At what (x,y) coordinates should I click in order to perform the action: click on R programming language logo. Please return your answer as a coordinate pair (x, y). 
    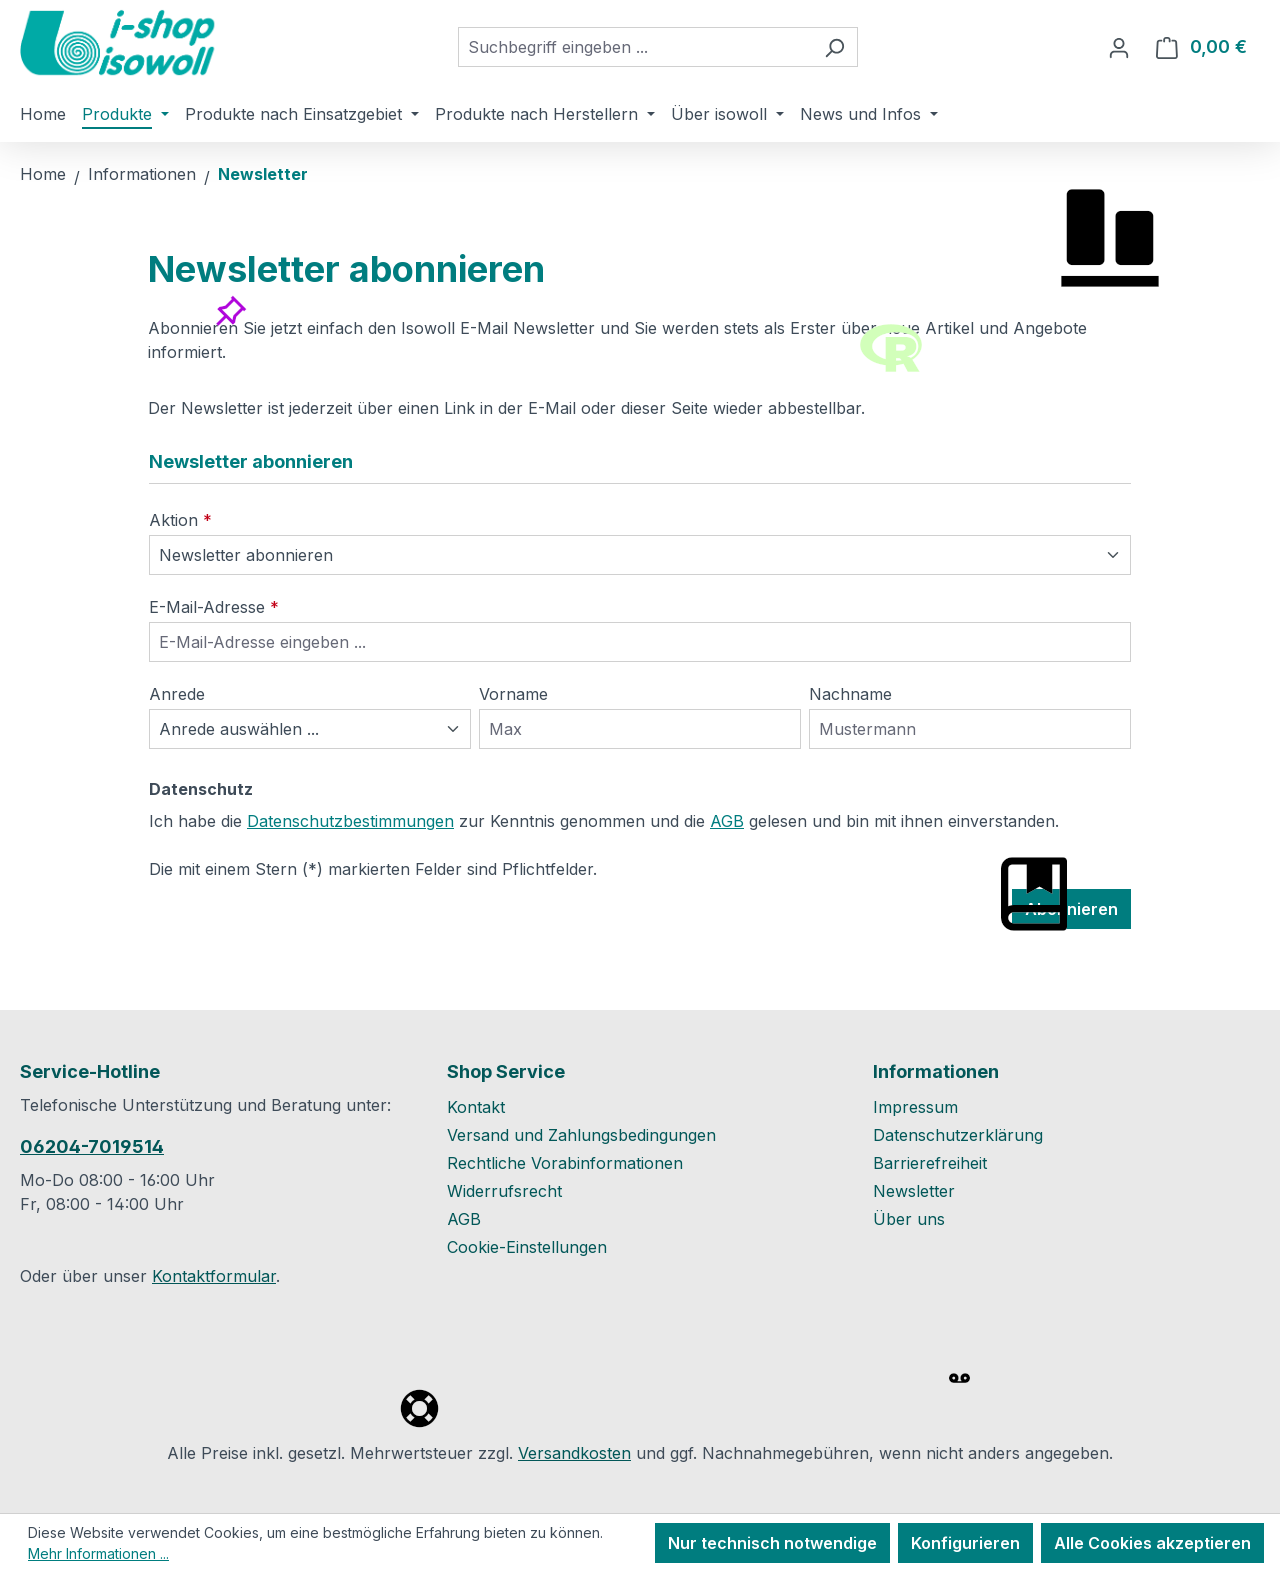
    Looking at the image, I should click on (891, 348).